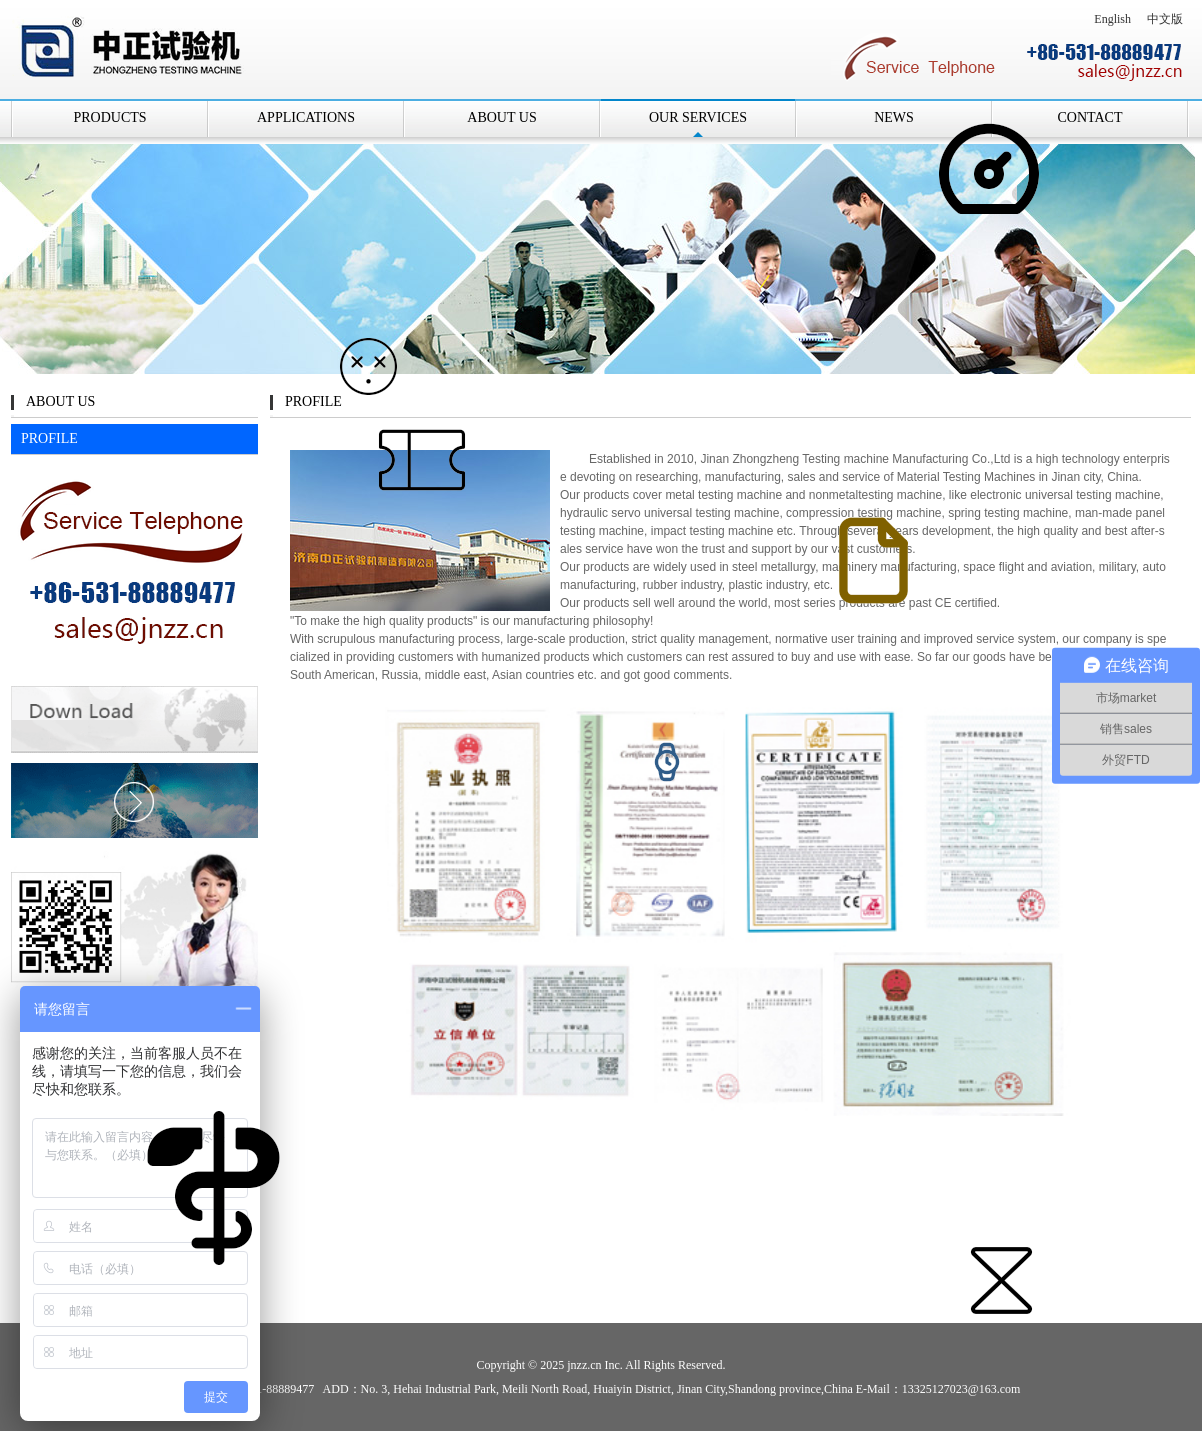 The width and height of the screenshot is (1202, 1431). I want to click on view watch or wearable device settings, so click(667, 762).